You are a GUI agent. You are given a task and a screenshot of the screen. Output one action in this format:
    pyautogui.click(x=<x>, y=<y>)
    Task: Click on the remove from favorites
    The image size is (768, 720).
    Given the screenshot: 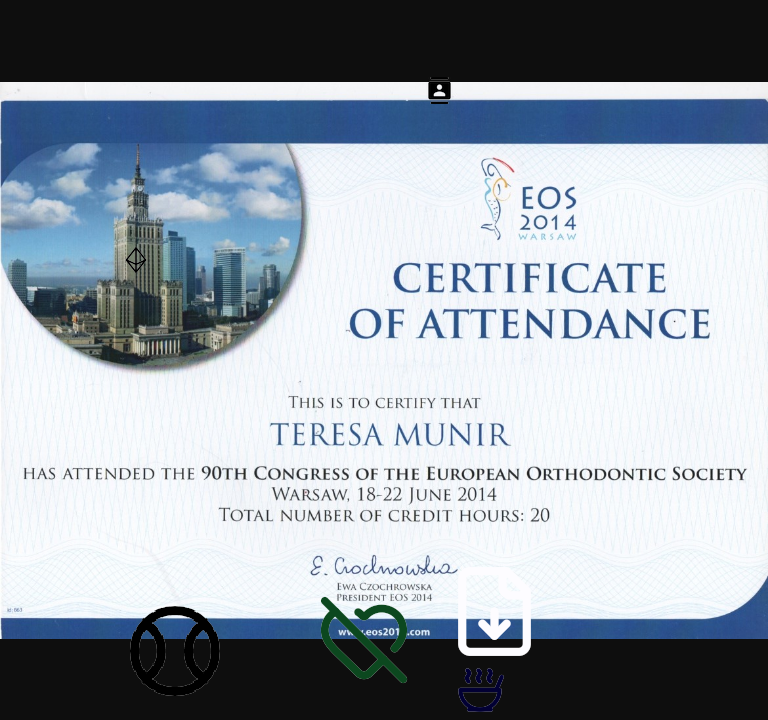 What is the action you would take?
    pyautogui.click(x=364, y=640)
    